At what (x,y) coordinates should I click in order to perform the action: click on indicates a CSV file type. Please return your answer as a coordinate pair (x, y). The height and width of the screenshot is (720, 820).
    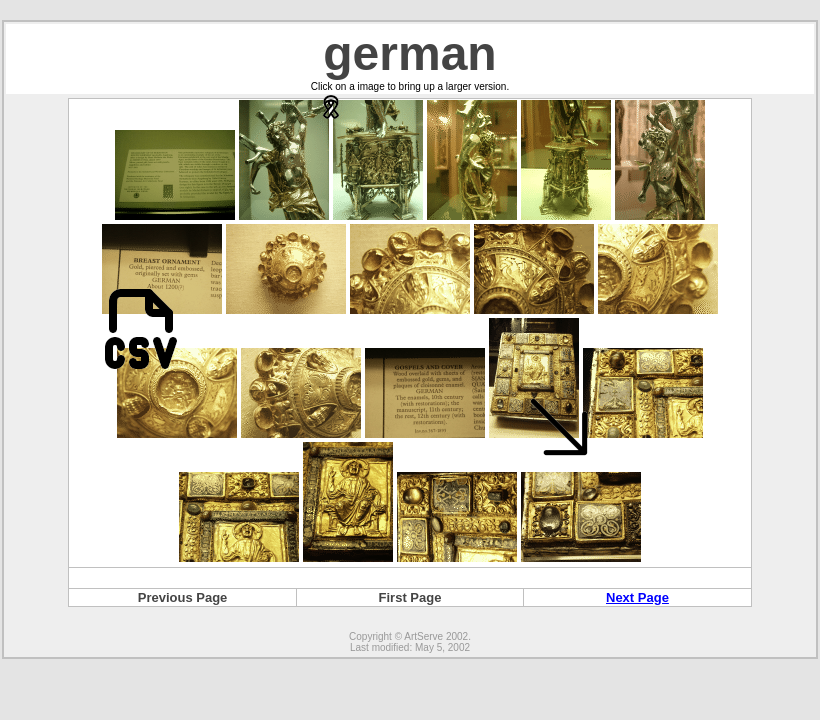
    Looking at the image, I should click on (141, 329).